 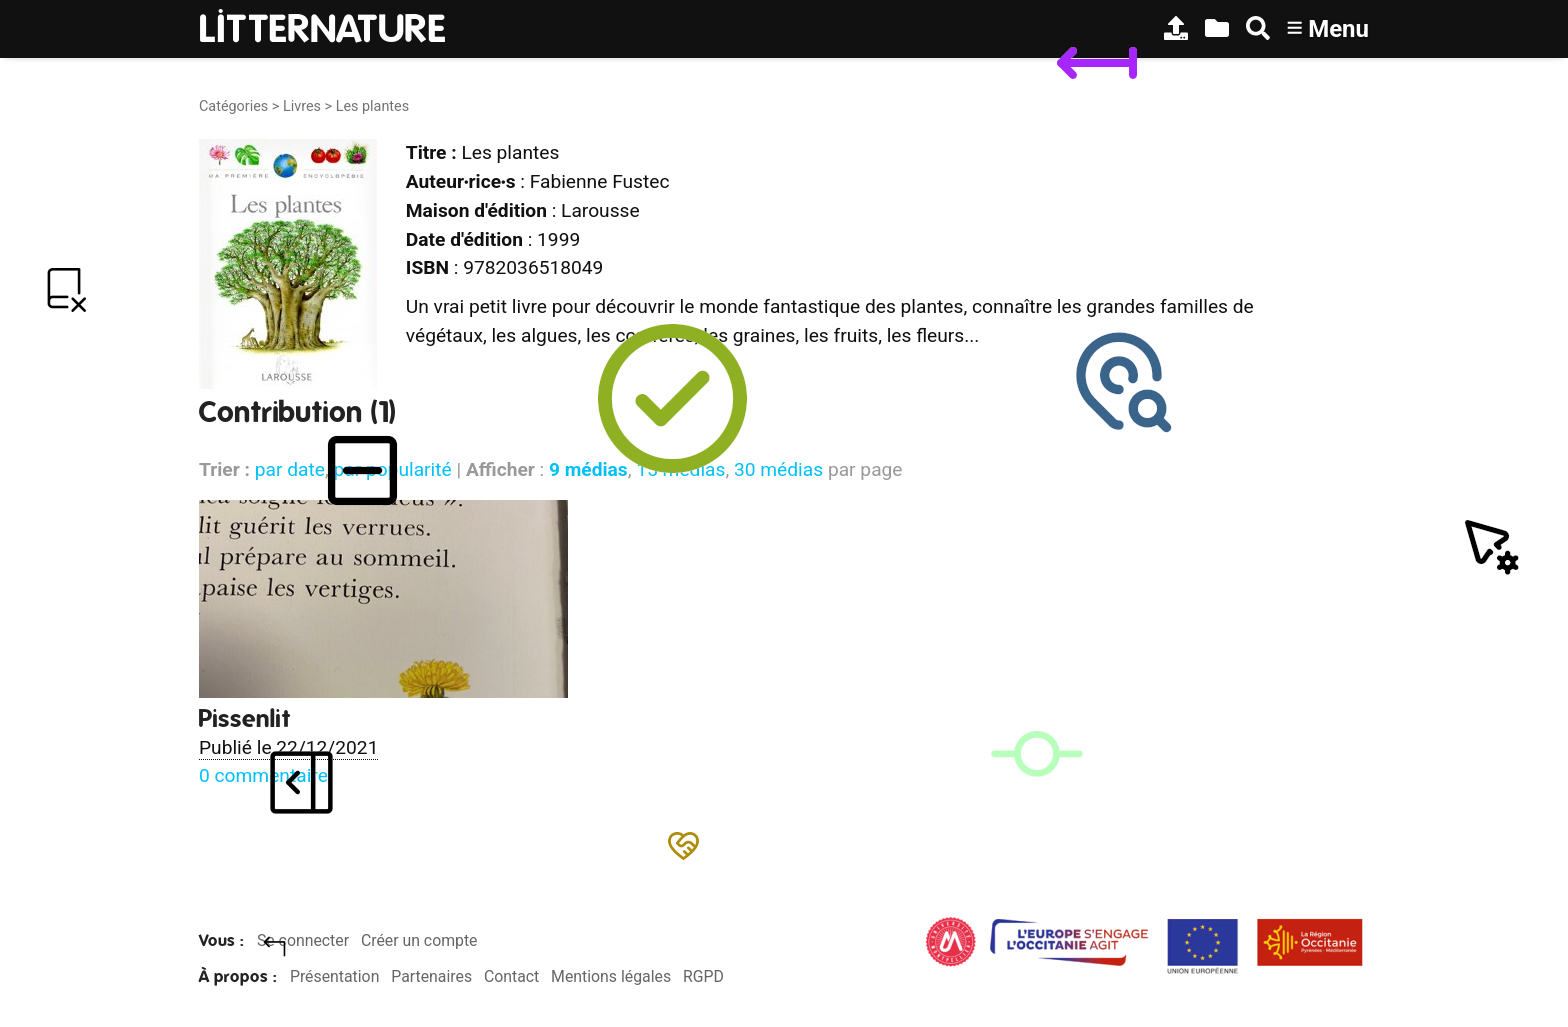 What do you see at coordinates (1489, 544) in the screenshot?
I see `adjust cursor or pointer settings` at bounding box center [1489, 544].